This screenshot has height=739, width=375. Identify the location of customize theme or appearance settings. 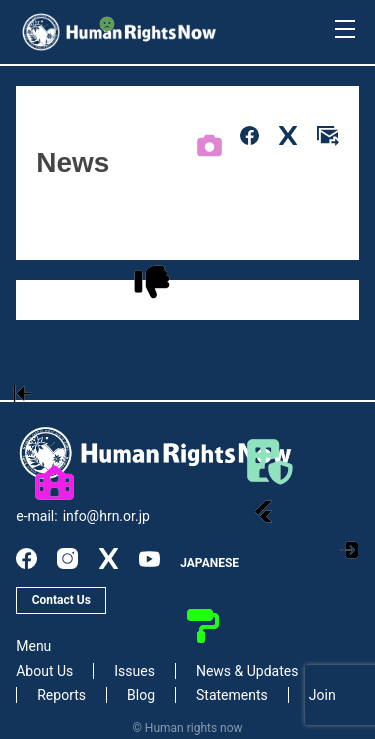
(203, 625).